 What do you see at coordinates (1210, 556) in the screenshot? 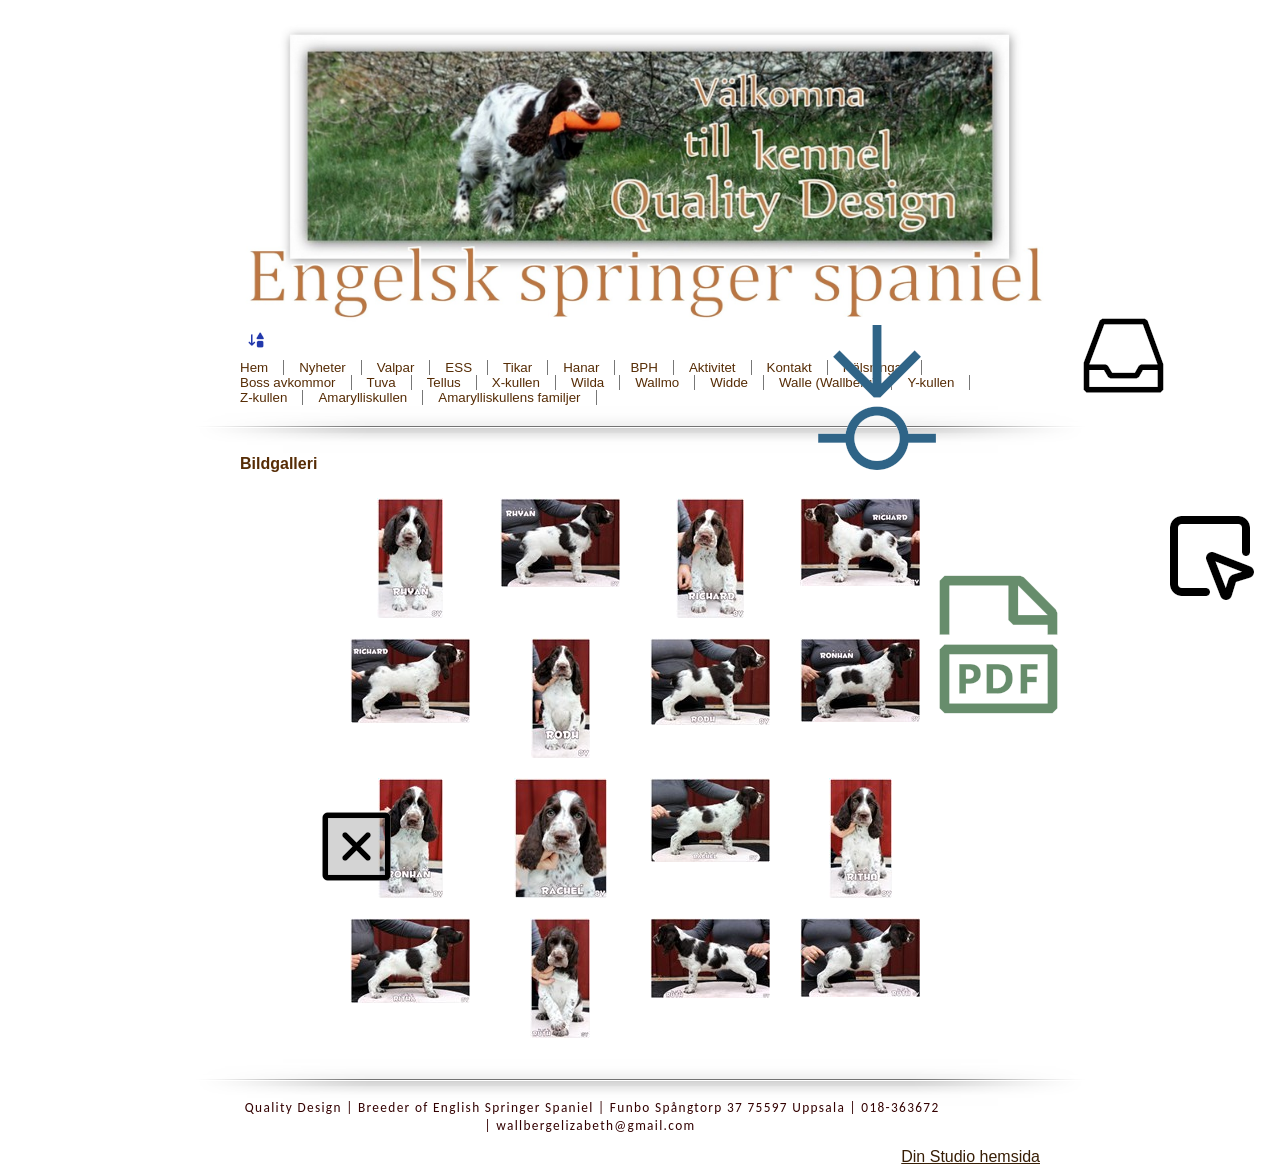
I see `select or interact with an element` at bounding box center [1210, 556].